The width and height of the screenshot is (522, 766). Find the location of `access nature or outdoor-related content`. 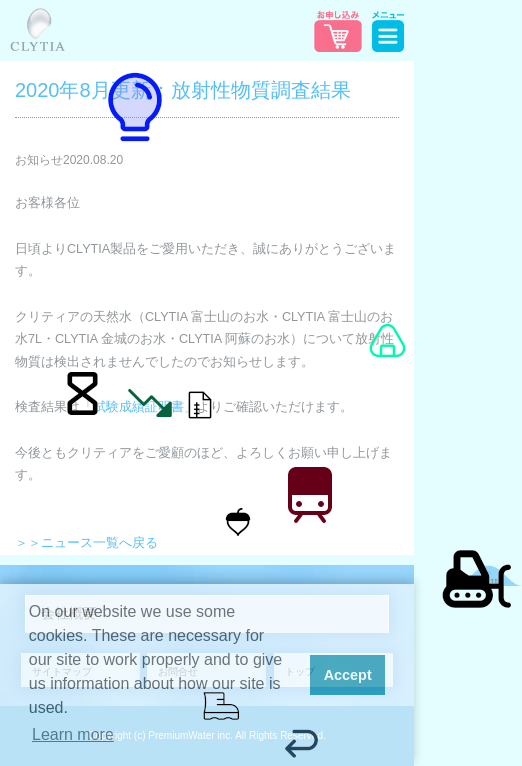

access nature or outdoor-related content is located at coordinates (238, 522).